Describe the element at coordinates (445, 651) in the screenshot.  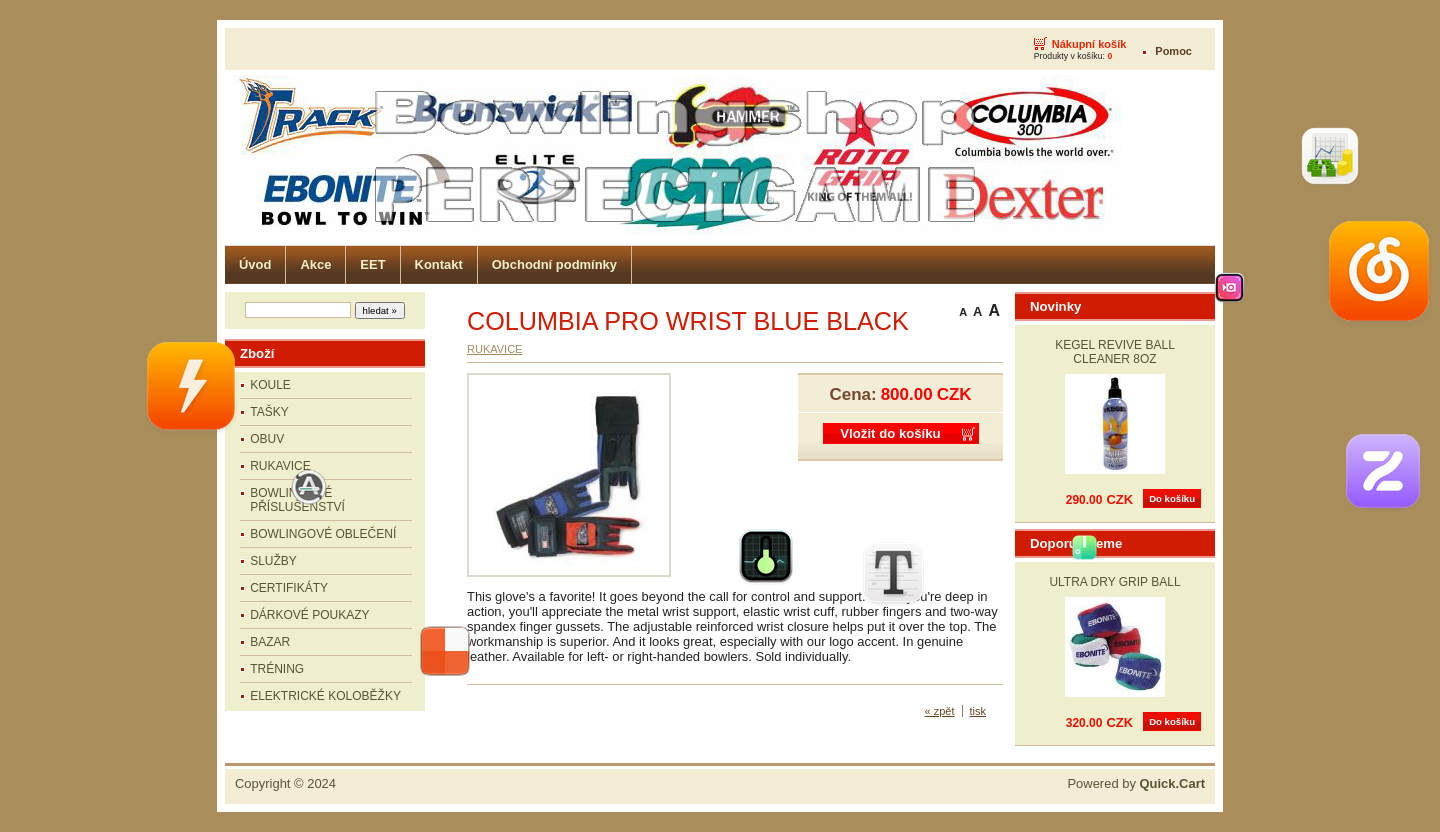
I see `switch to the top-right workspace` at that location.